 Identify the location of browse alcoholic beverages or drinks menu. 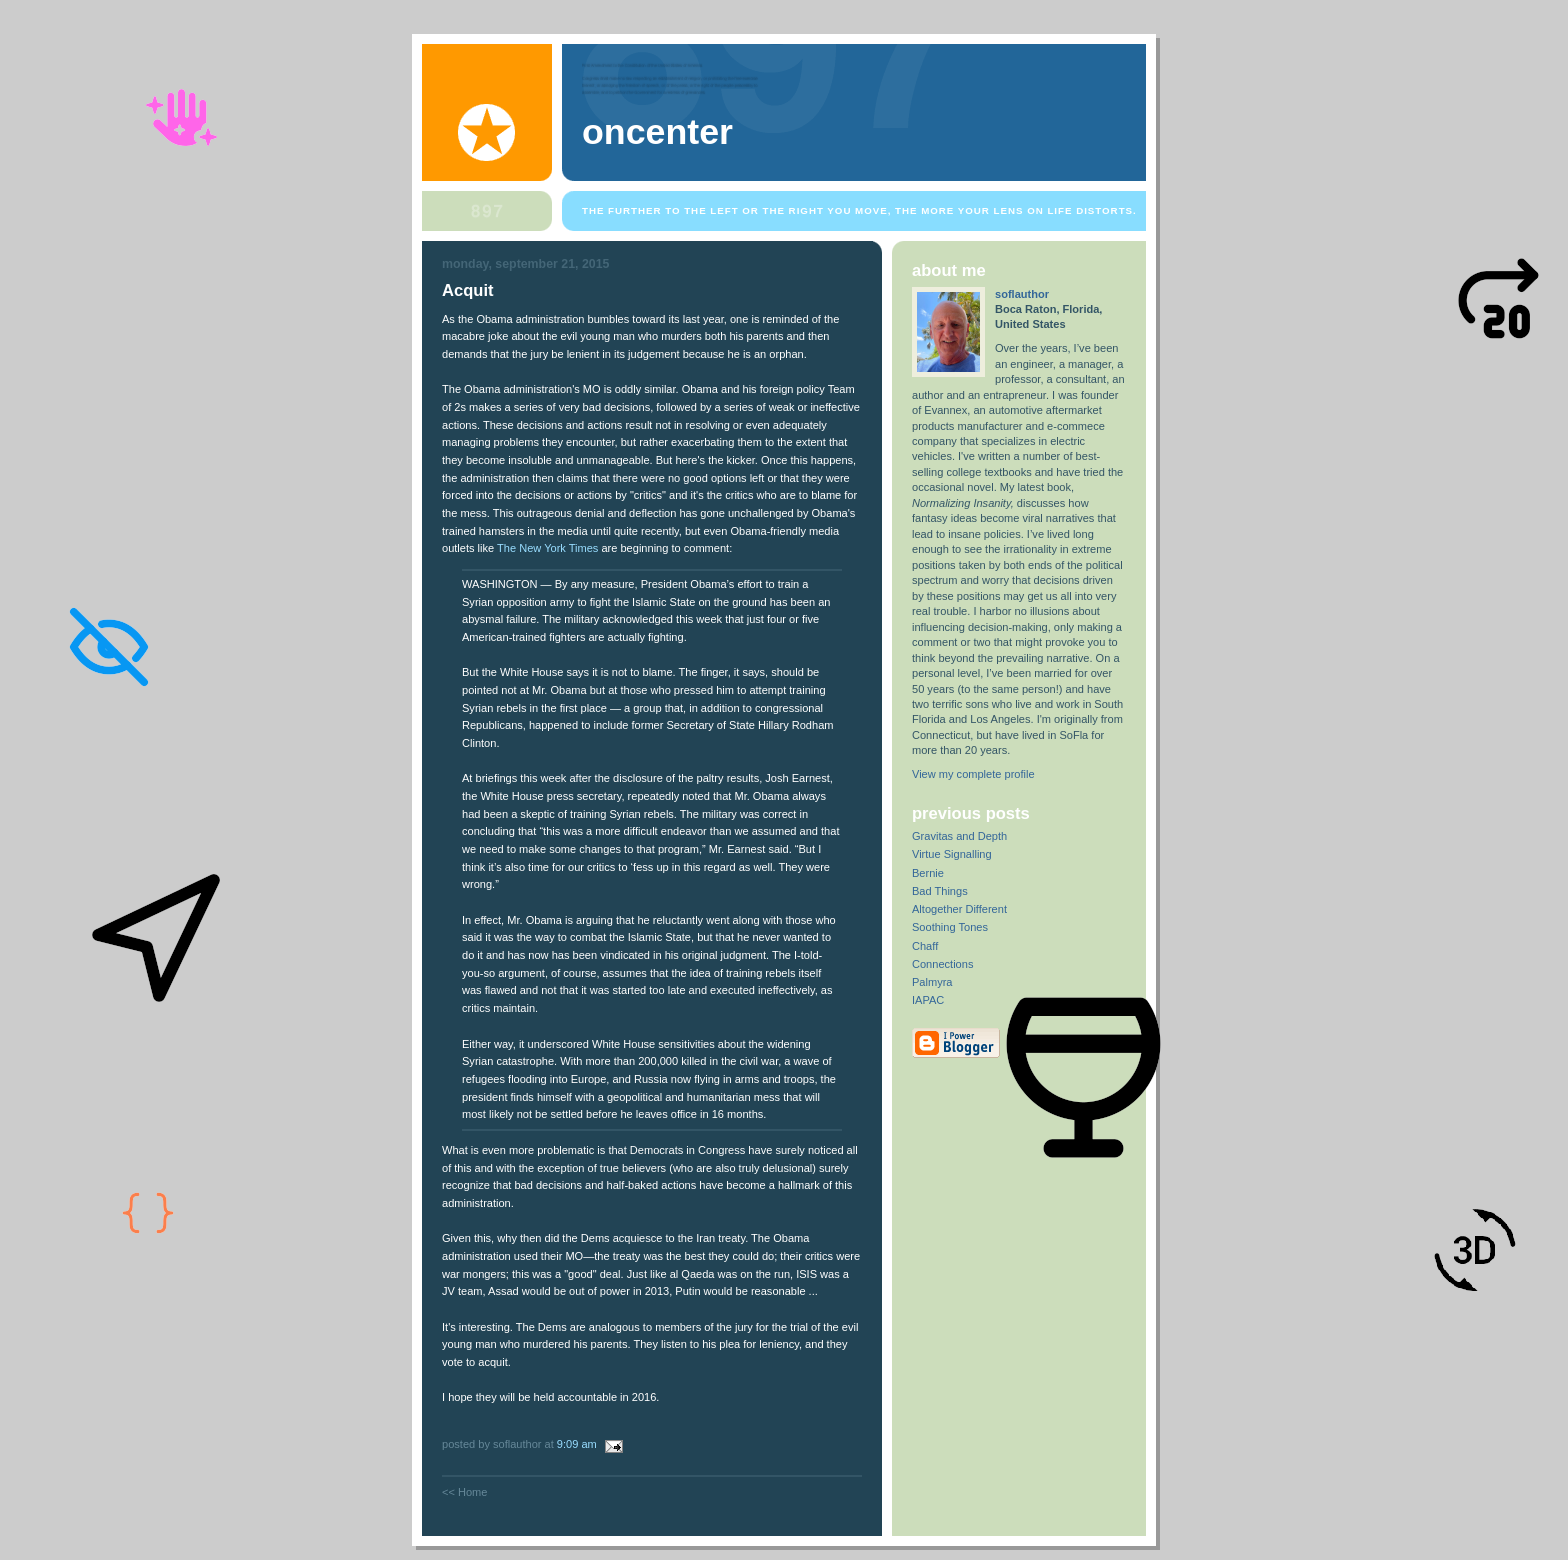
(1083, 1074).